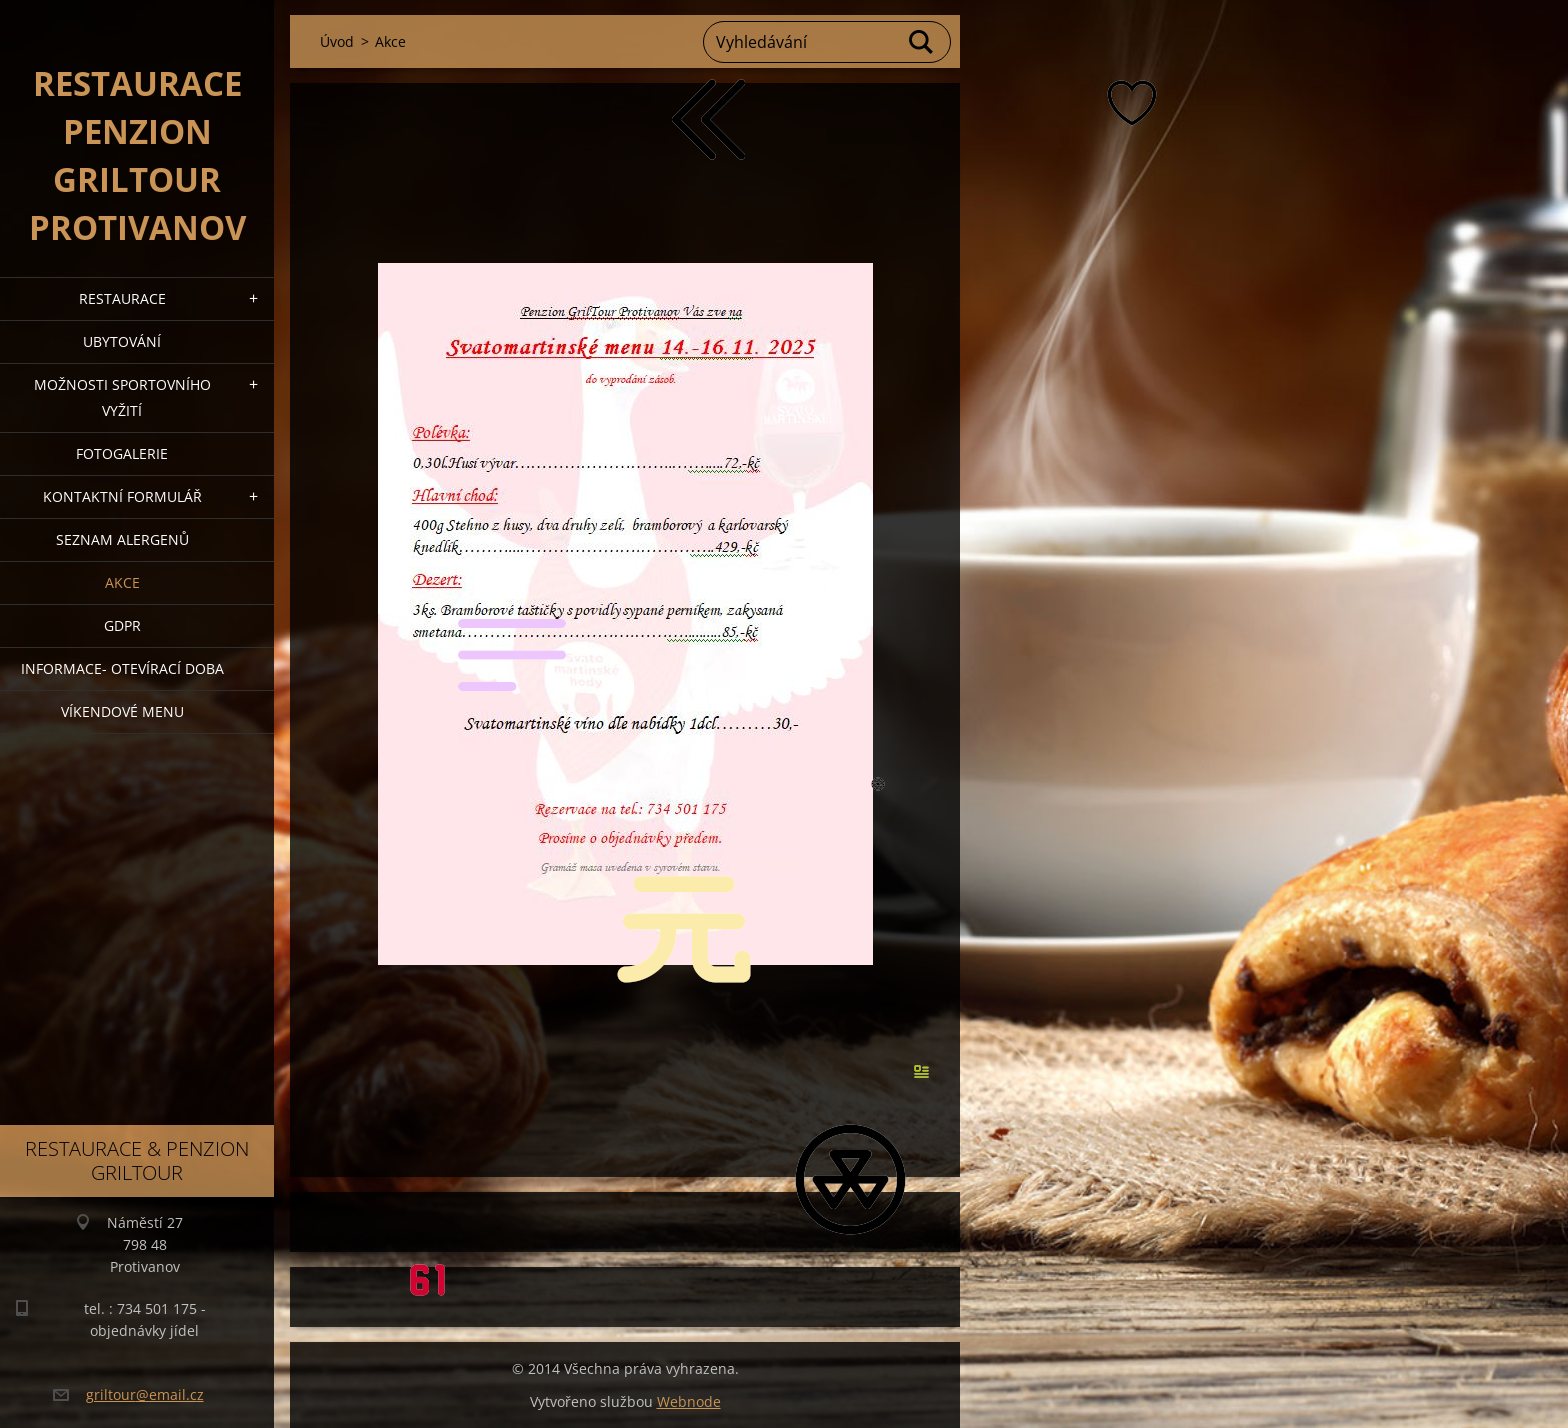 This screenshot has height=1428, width=1568. What do you see at coordinates (708, 119) in the screenshot?
I see `go back to the beginning` at bounding box center [708, 119].